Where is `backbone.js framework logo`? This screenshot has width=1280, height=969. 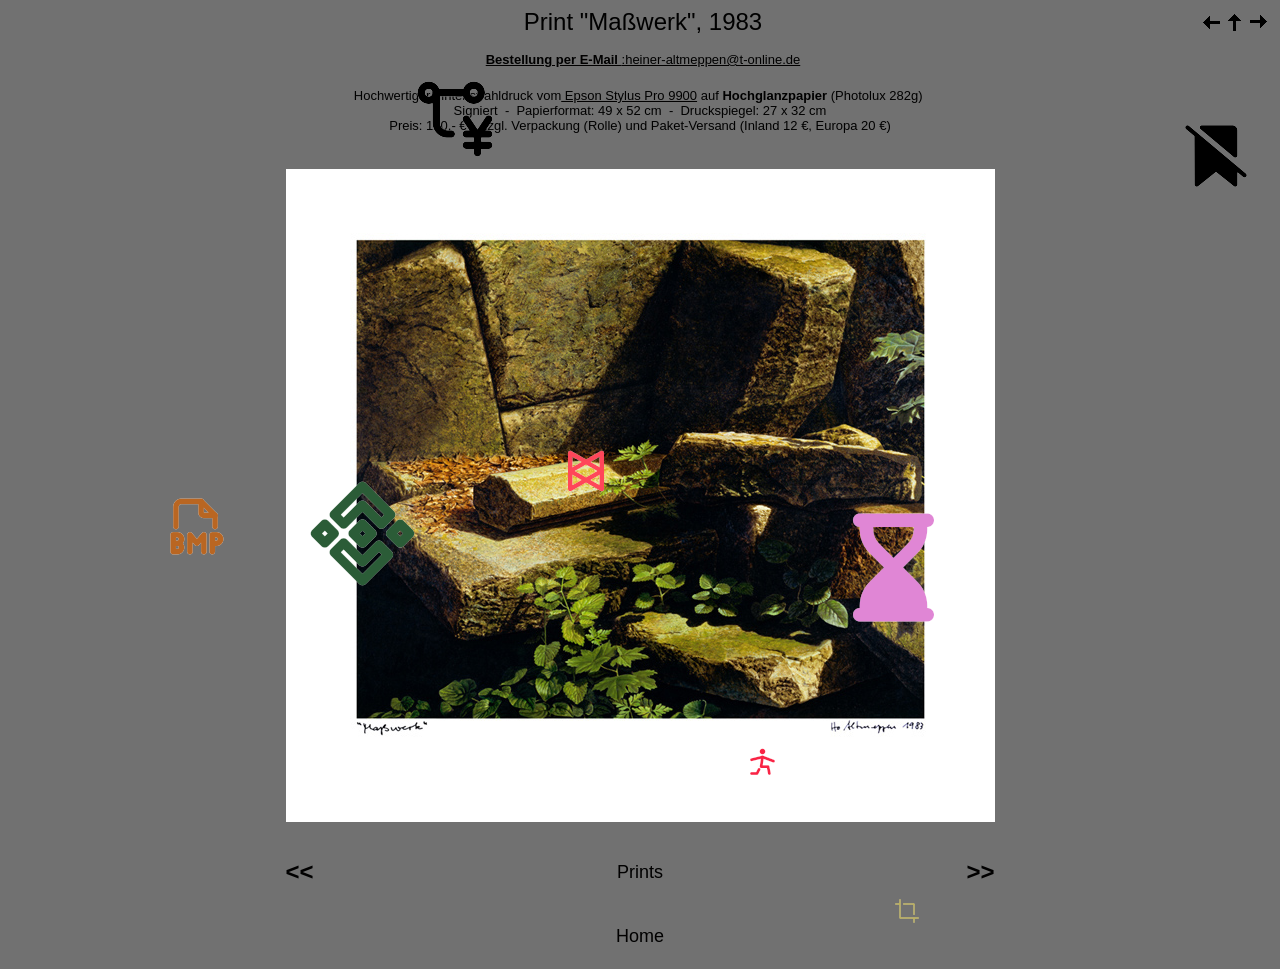
backbone.js framework logo is located at coordinates (586, 471).